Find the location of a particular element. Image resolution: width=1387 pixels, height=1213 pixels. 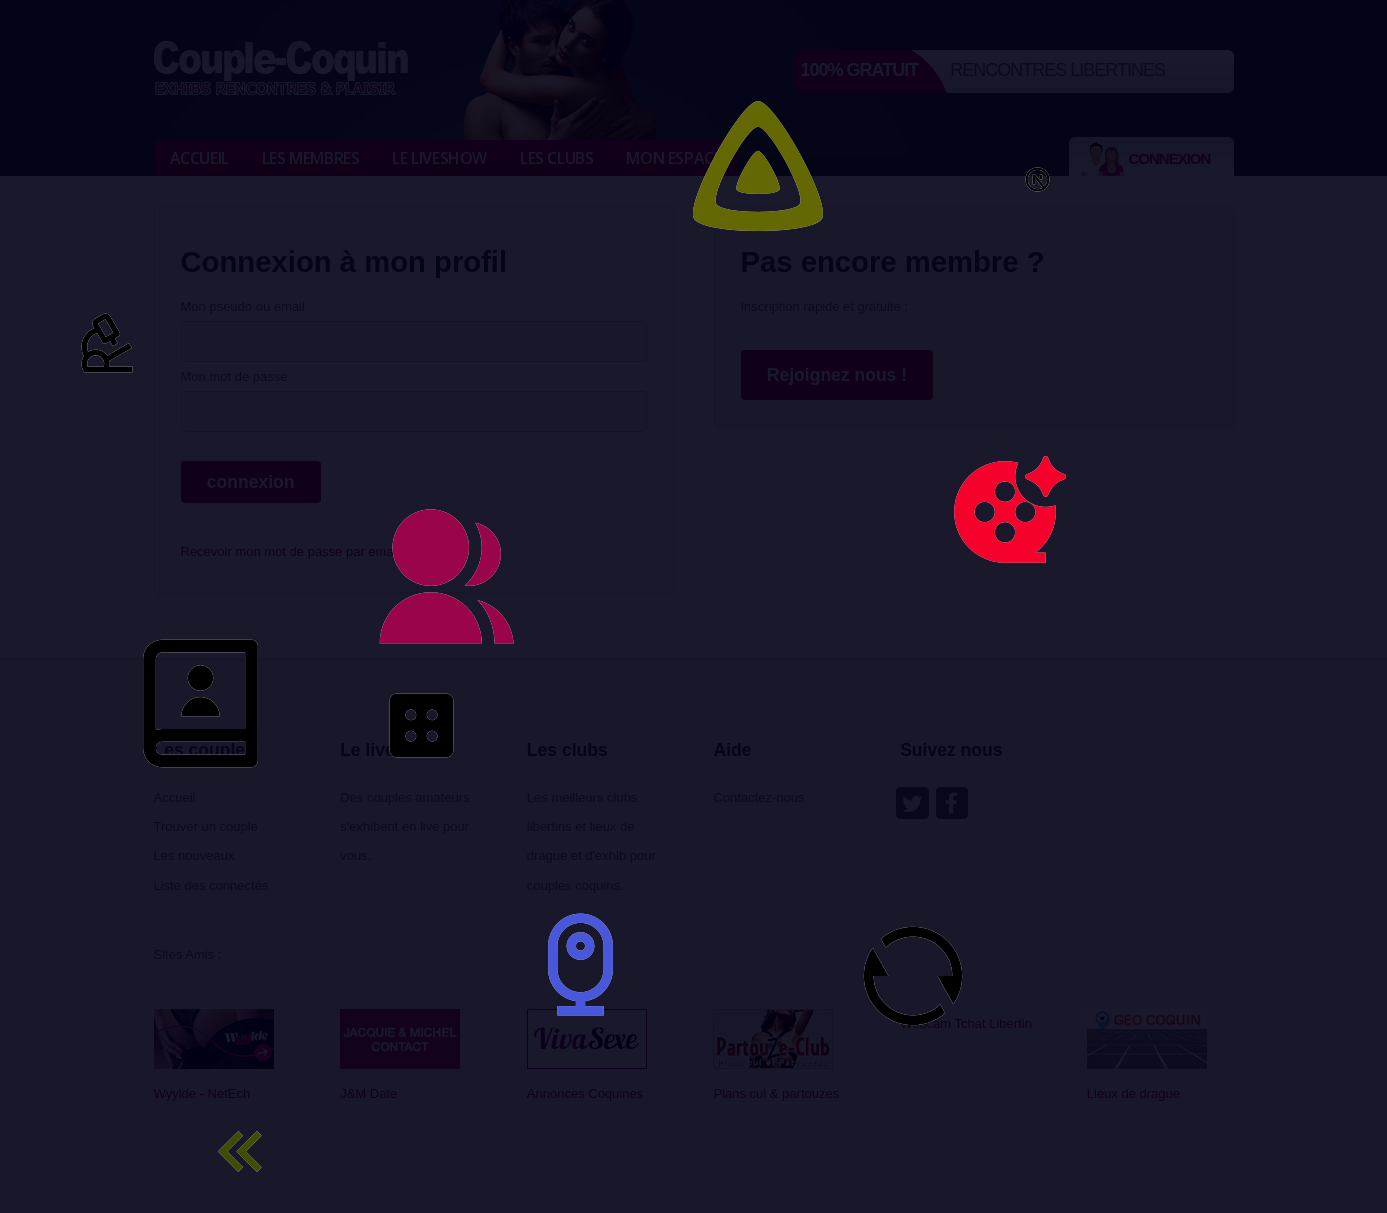

roll the dice or randomize is located at coordinates (421, 725).